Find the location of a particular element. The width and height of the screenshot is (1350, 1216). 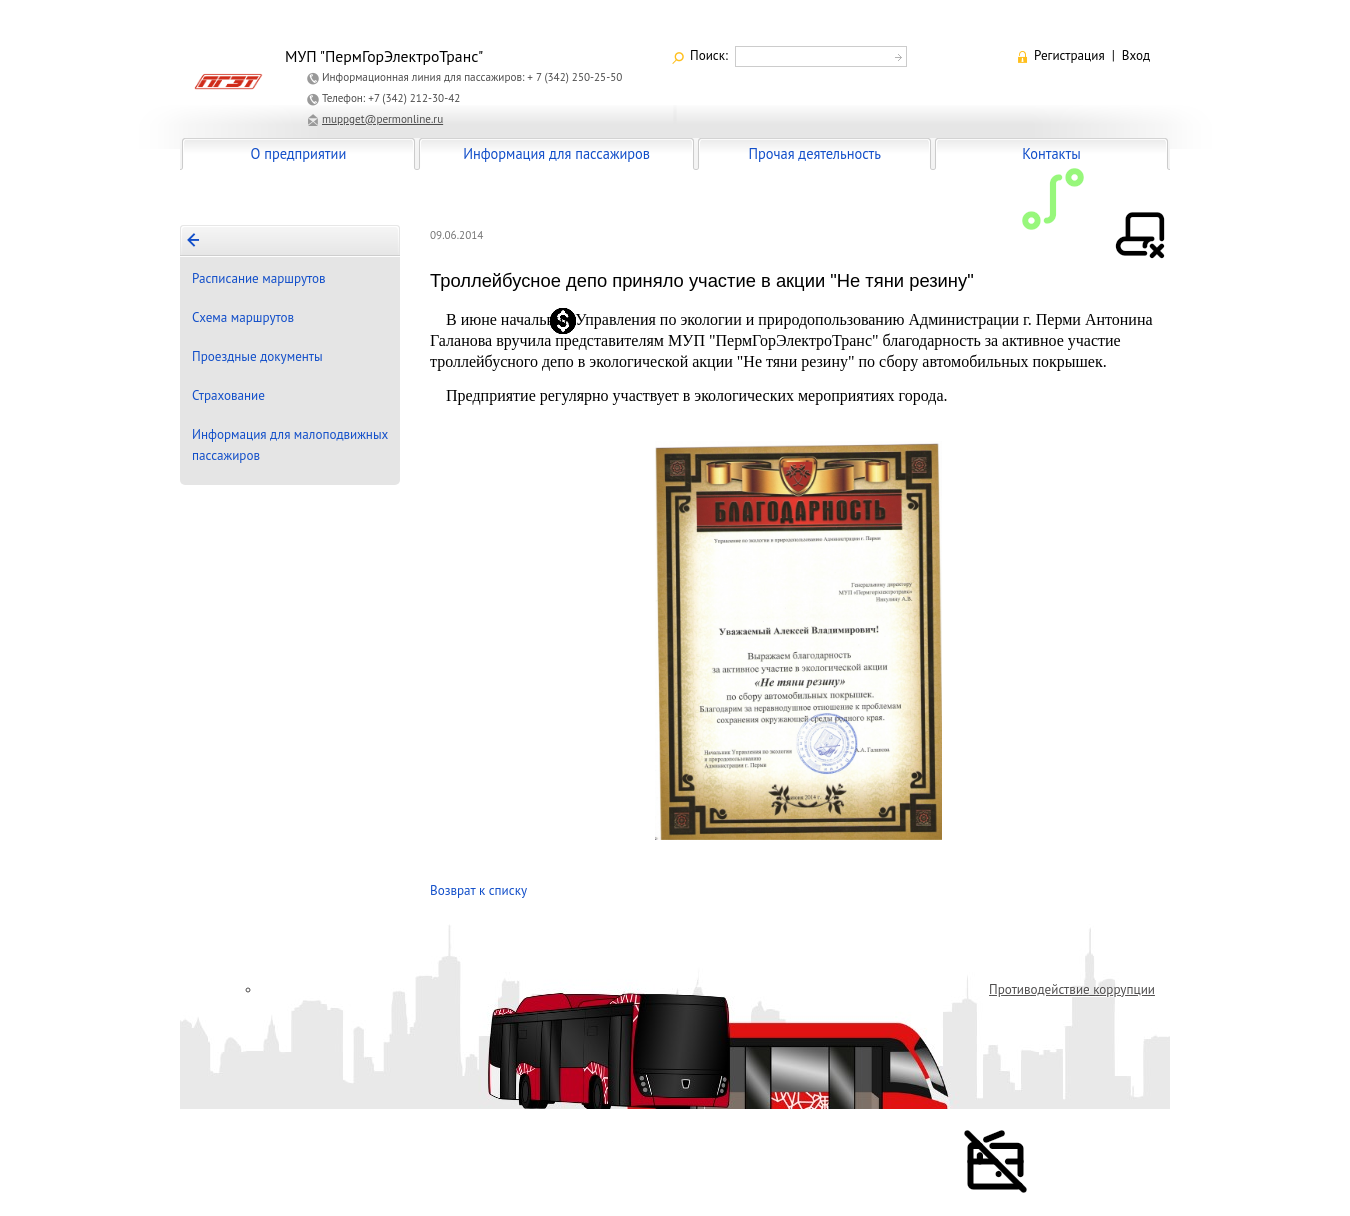

remove or delete a script is located at coordinates (1140, 234).